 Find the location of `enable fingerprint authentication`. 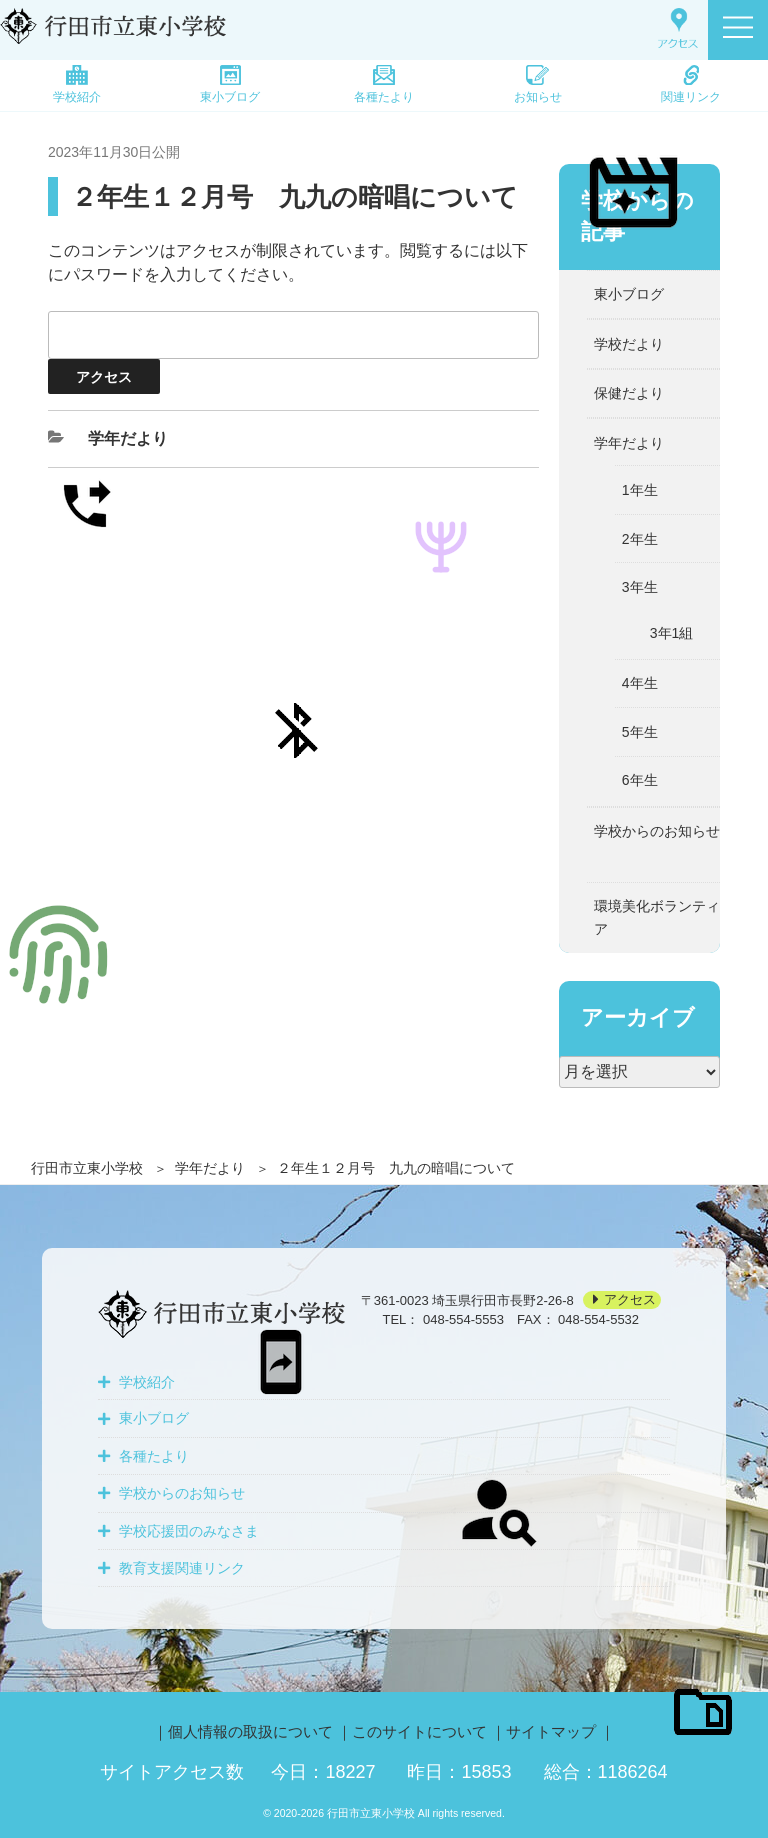

enable fingerprint authentication is located at coordinates (58, 954).